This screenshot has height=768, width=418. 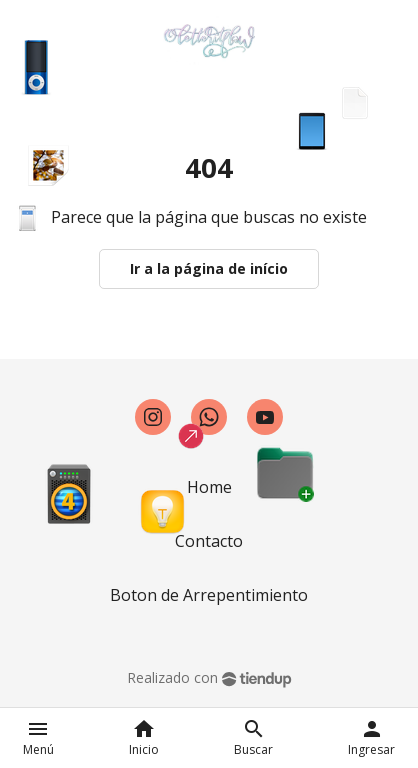 What do you see at coordinates (191, 436) in the screenshot?
I see `indicates a symbolic link or shortcut to another file` at bounding box center [191, 436].